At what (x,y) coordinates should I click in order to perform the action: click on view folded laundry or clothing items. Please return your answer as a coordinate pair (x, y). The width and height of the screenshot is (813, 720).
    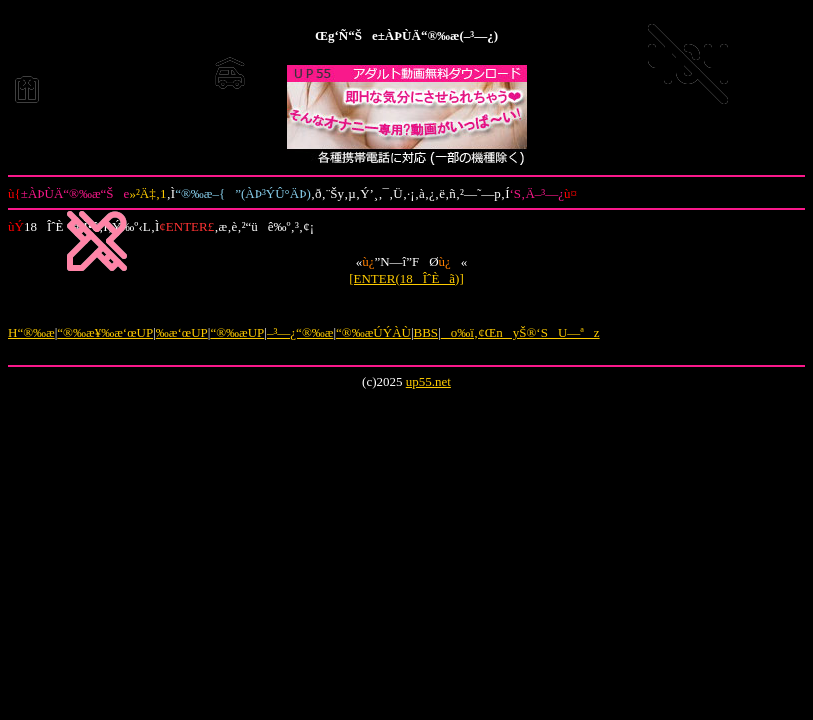
    Looking at the image, I should click on (27, 90).